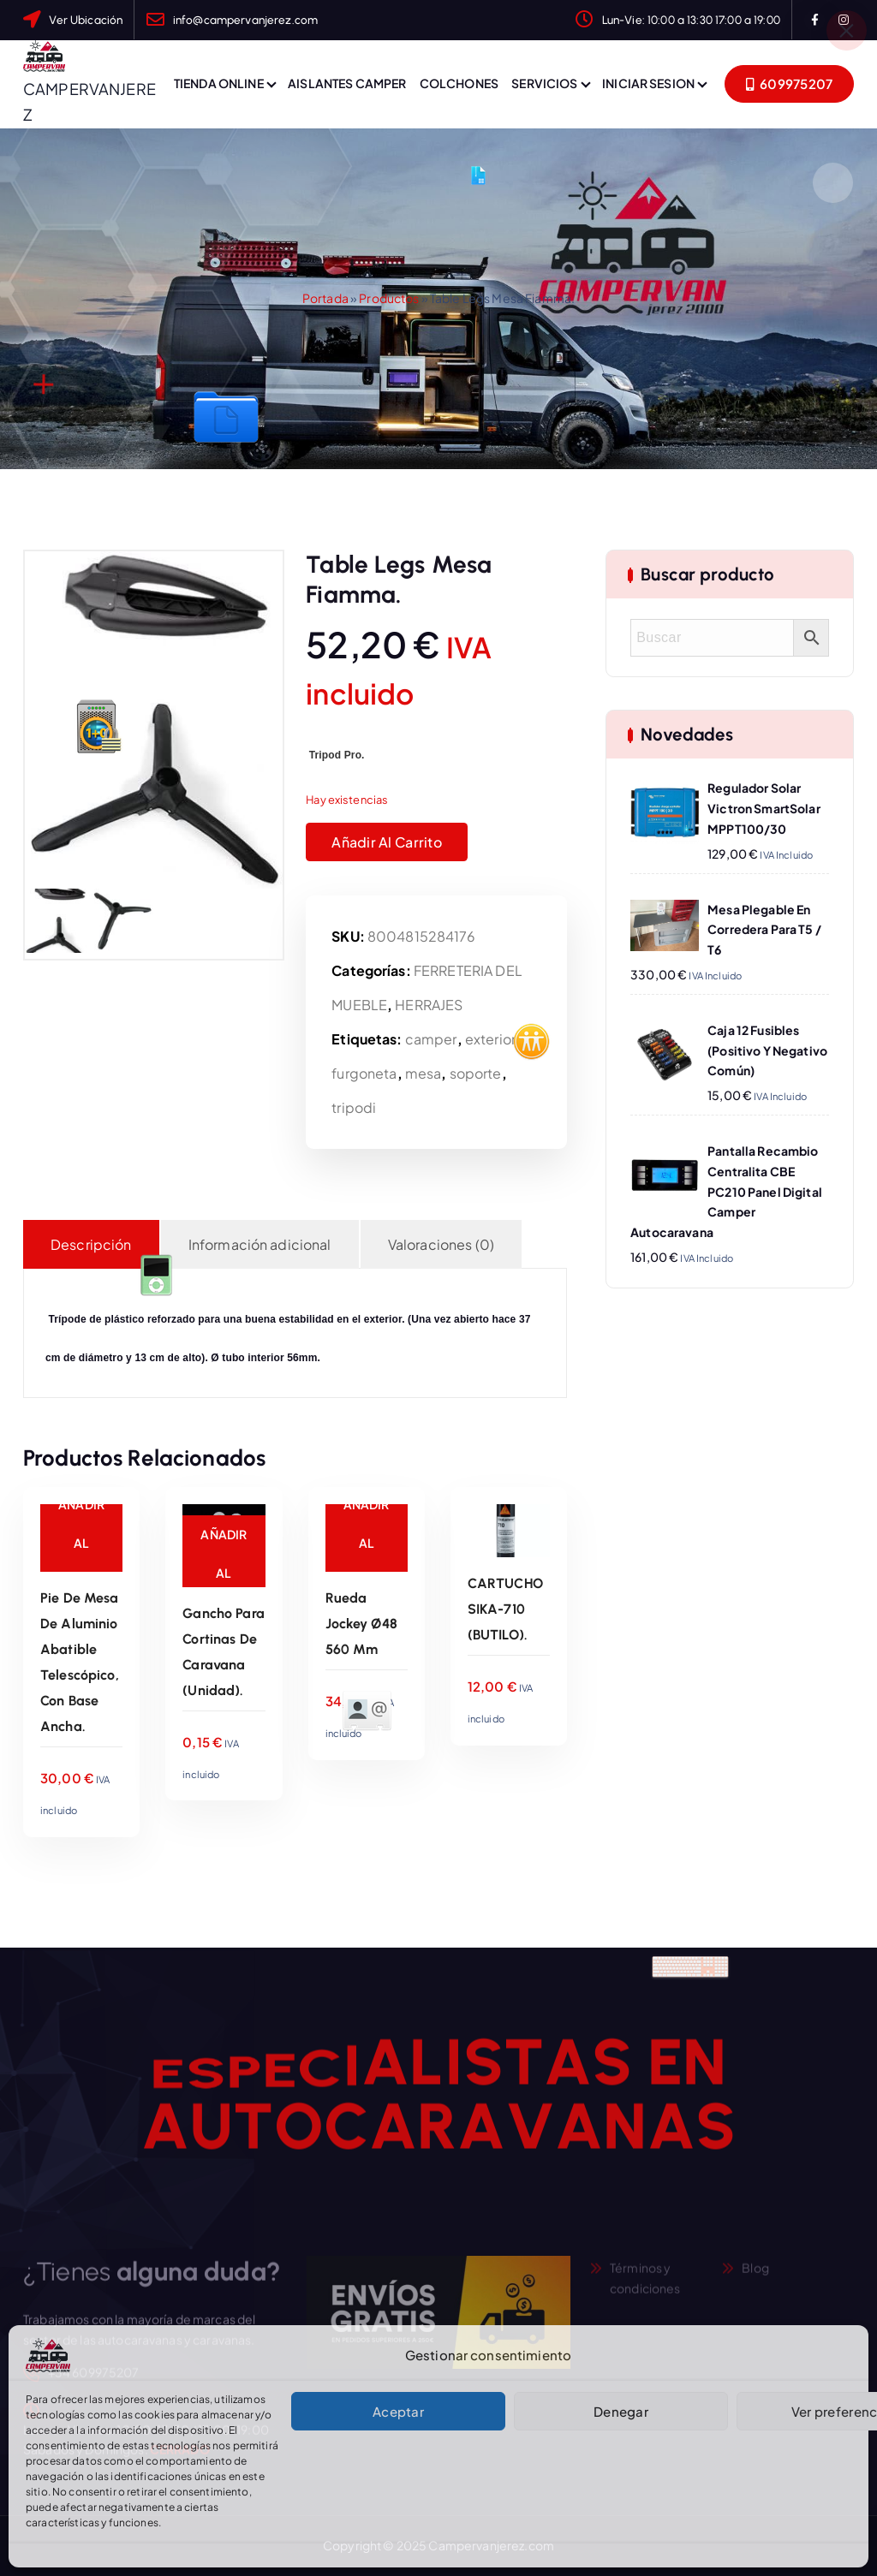 This screenshot has height=2576, width=877. What do you see at coordinates (690, 1966) in the screenshot?
I see `apple magic keyboard with touch id in orange/pink` at bounding box center [690, 1966].